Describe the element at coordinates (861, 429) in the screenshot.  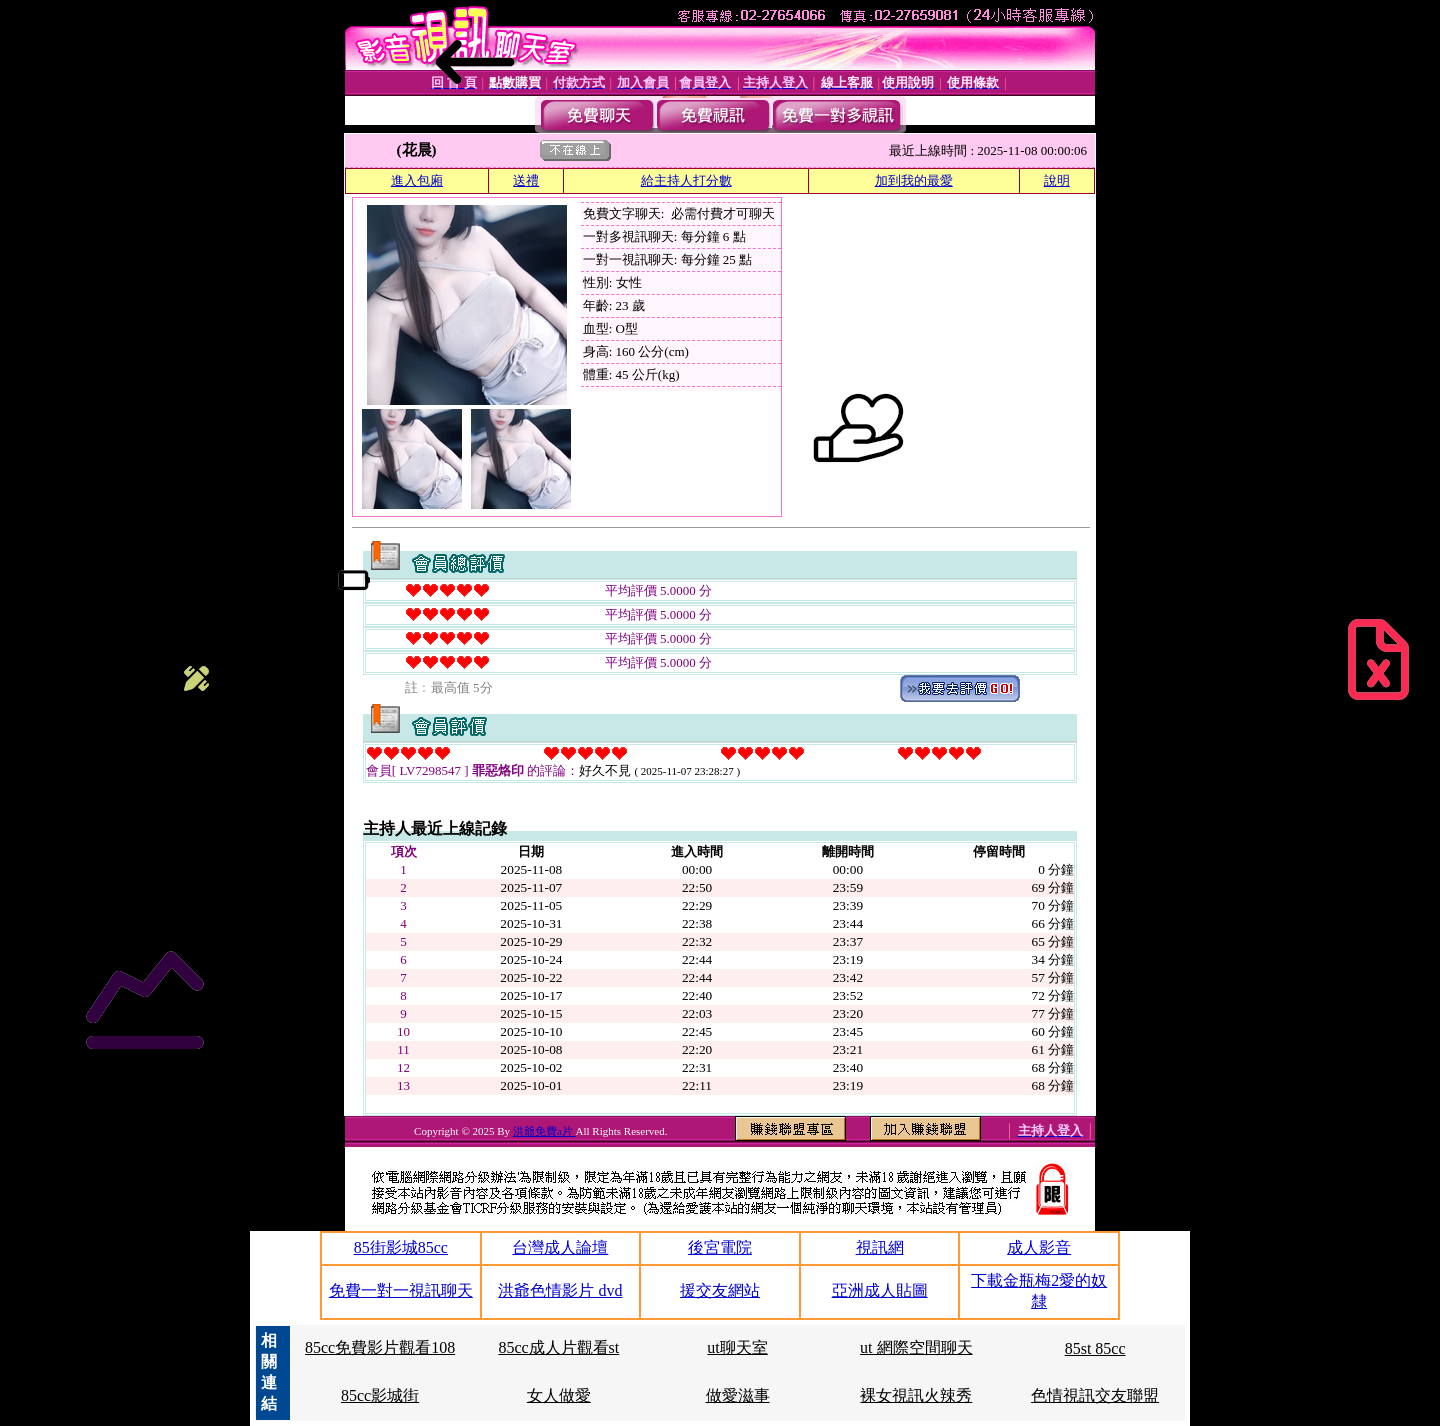
I see `donate or make a charitable contribution` at that location.